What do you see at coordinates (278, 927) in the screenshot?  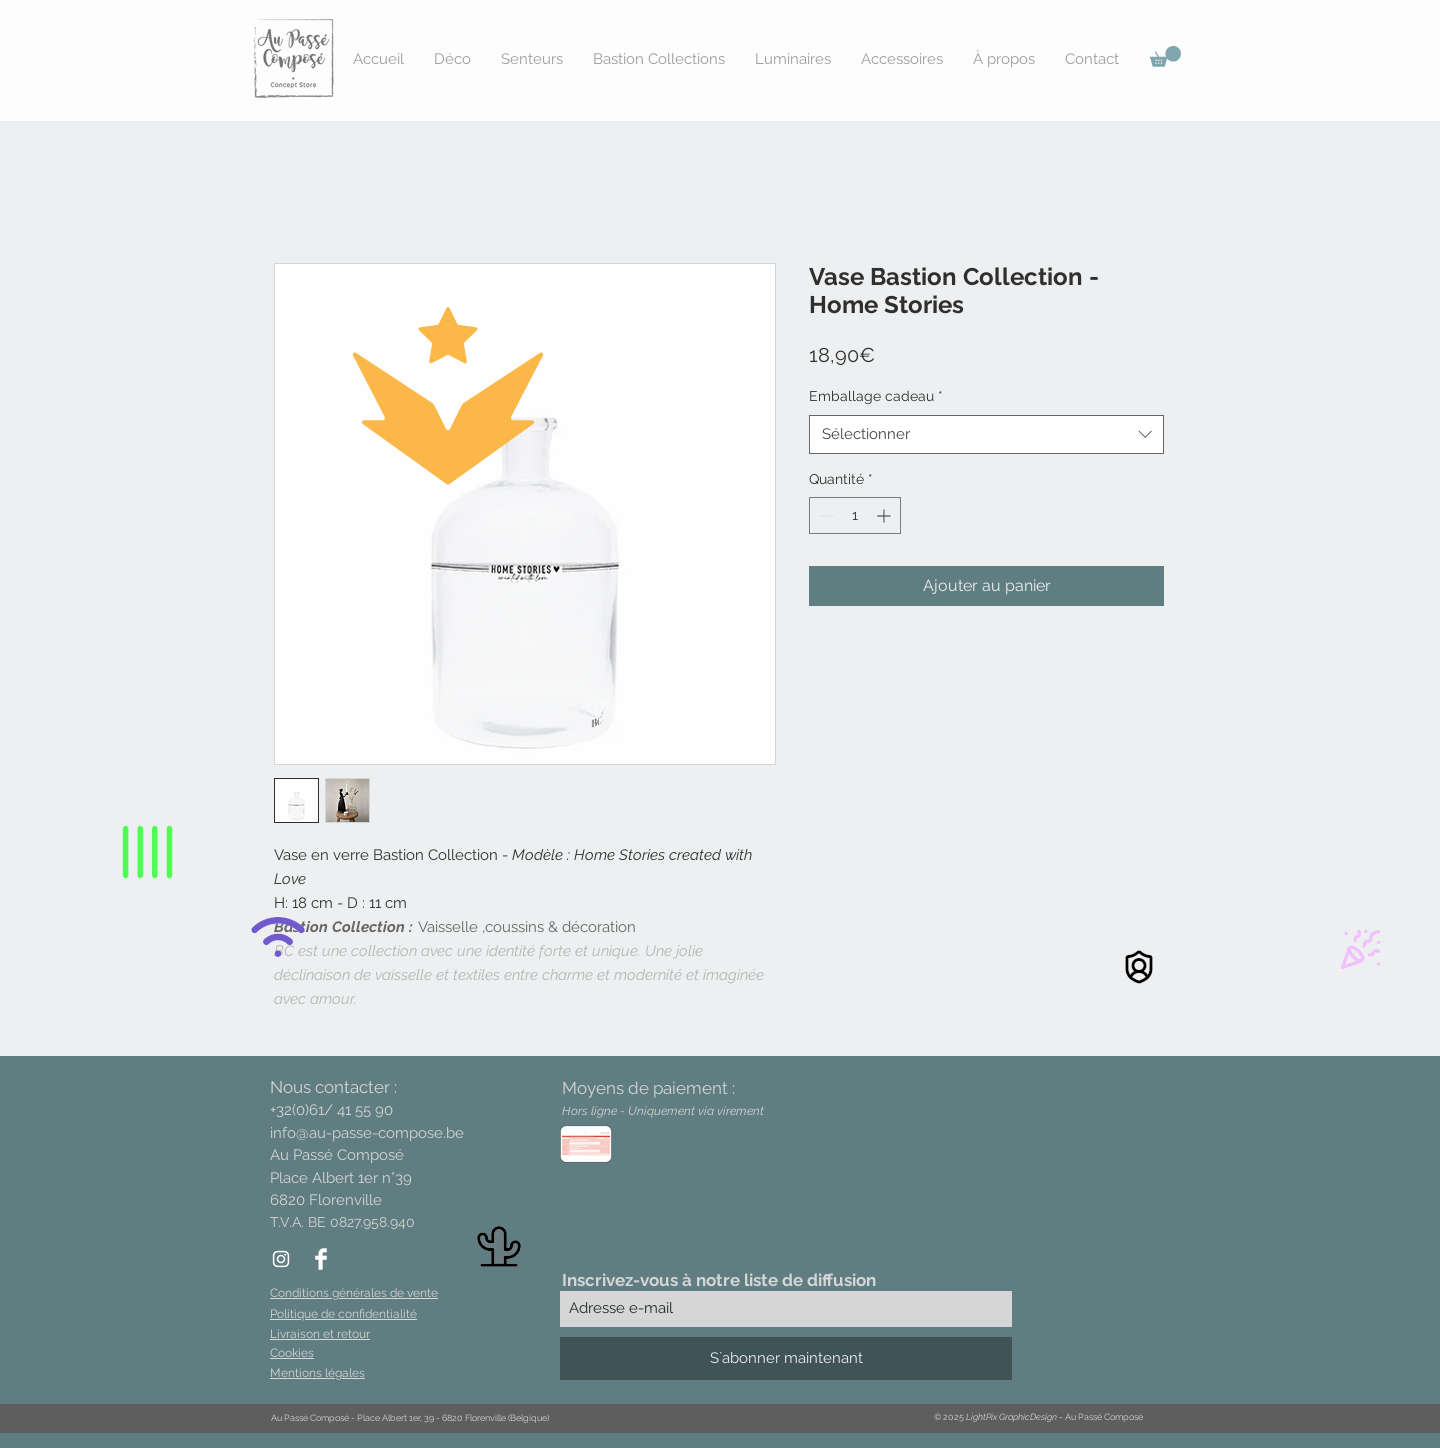 I see `indicates strong wifi signal strength` at bounding box center [278, 927].